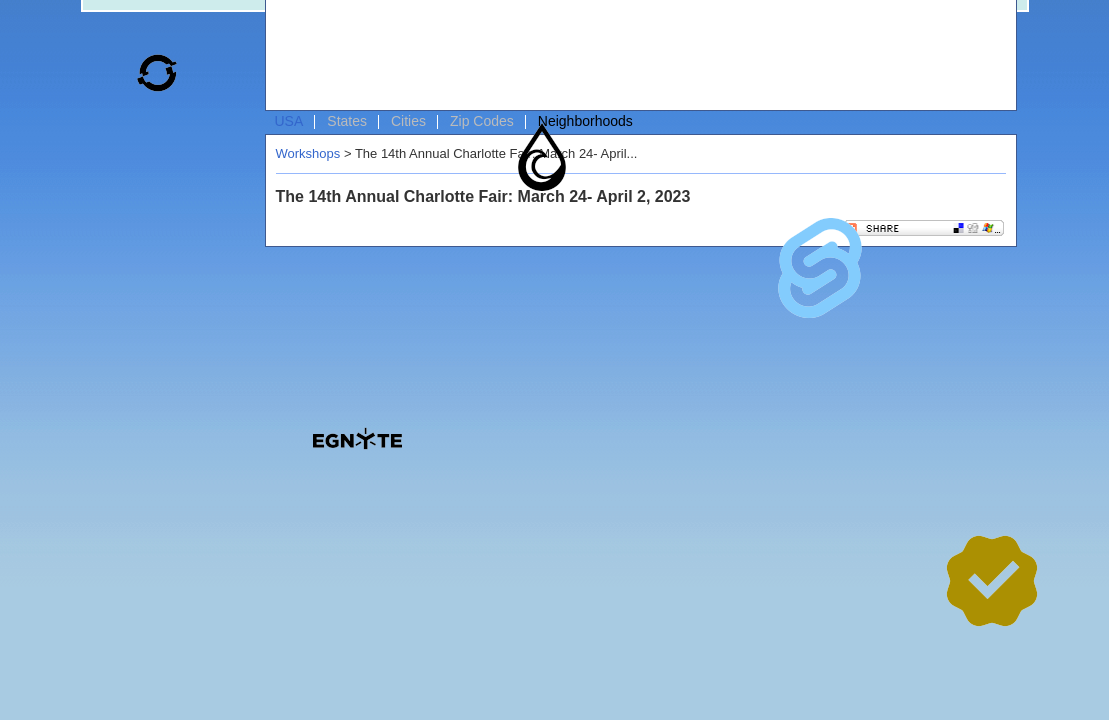  I want to click on open deluge torrent client, so click(542, 157).